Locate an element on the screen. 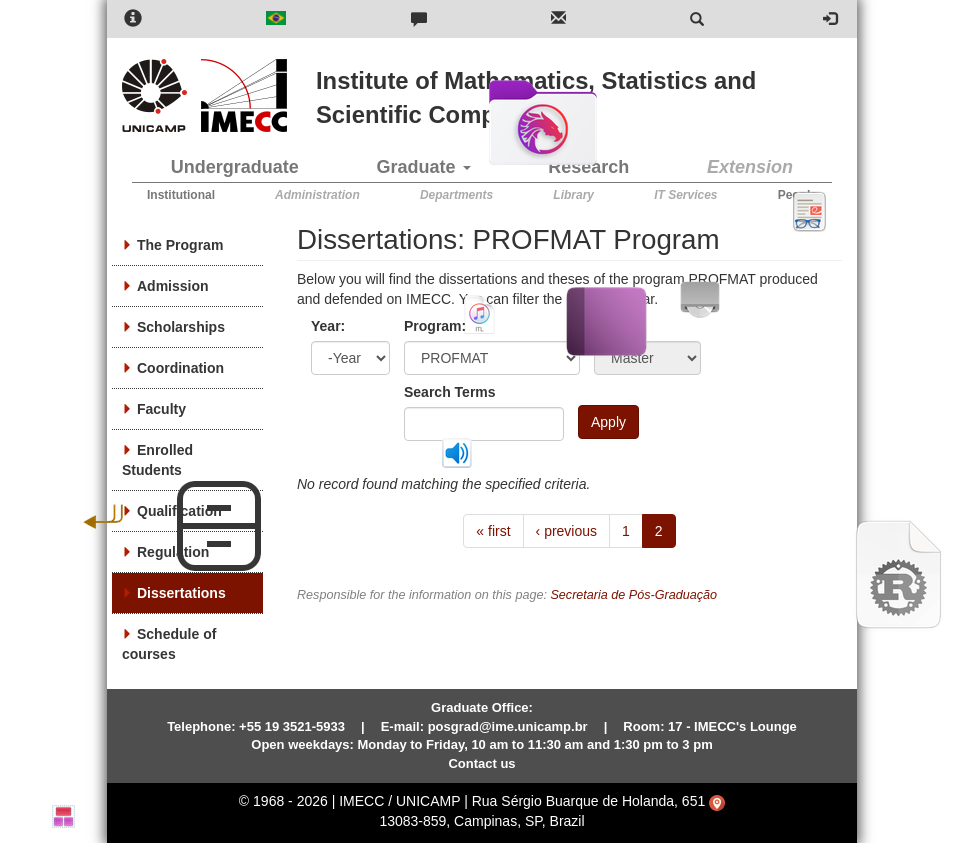 The image size is (964, 843). a rust programming language source file is located at coordinates (898, 574).